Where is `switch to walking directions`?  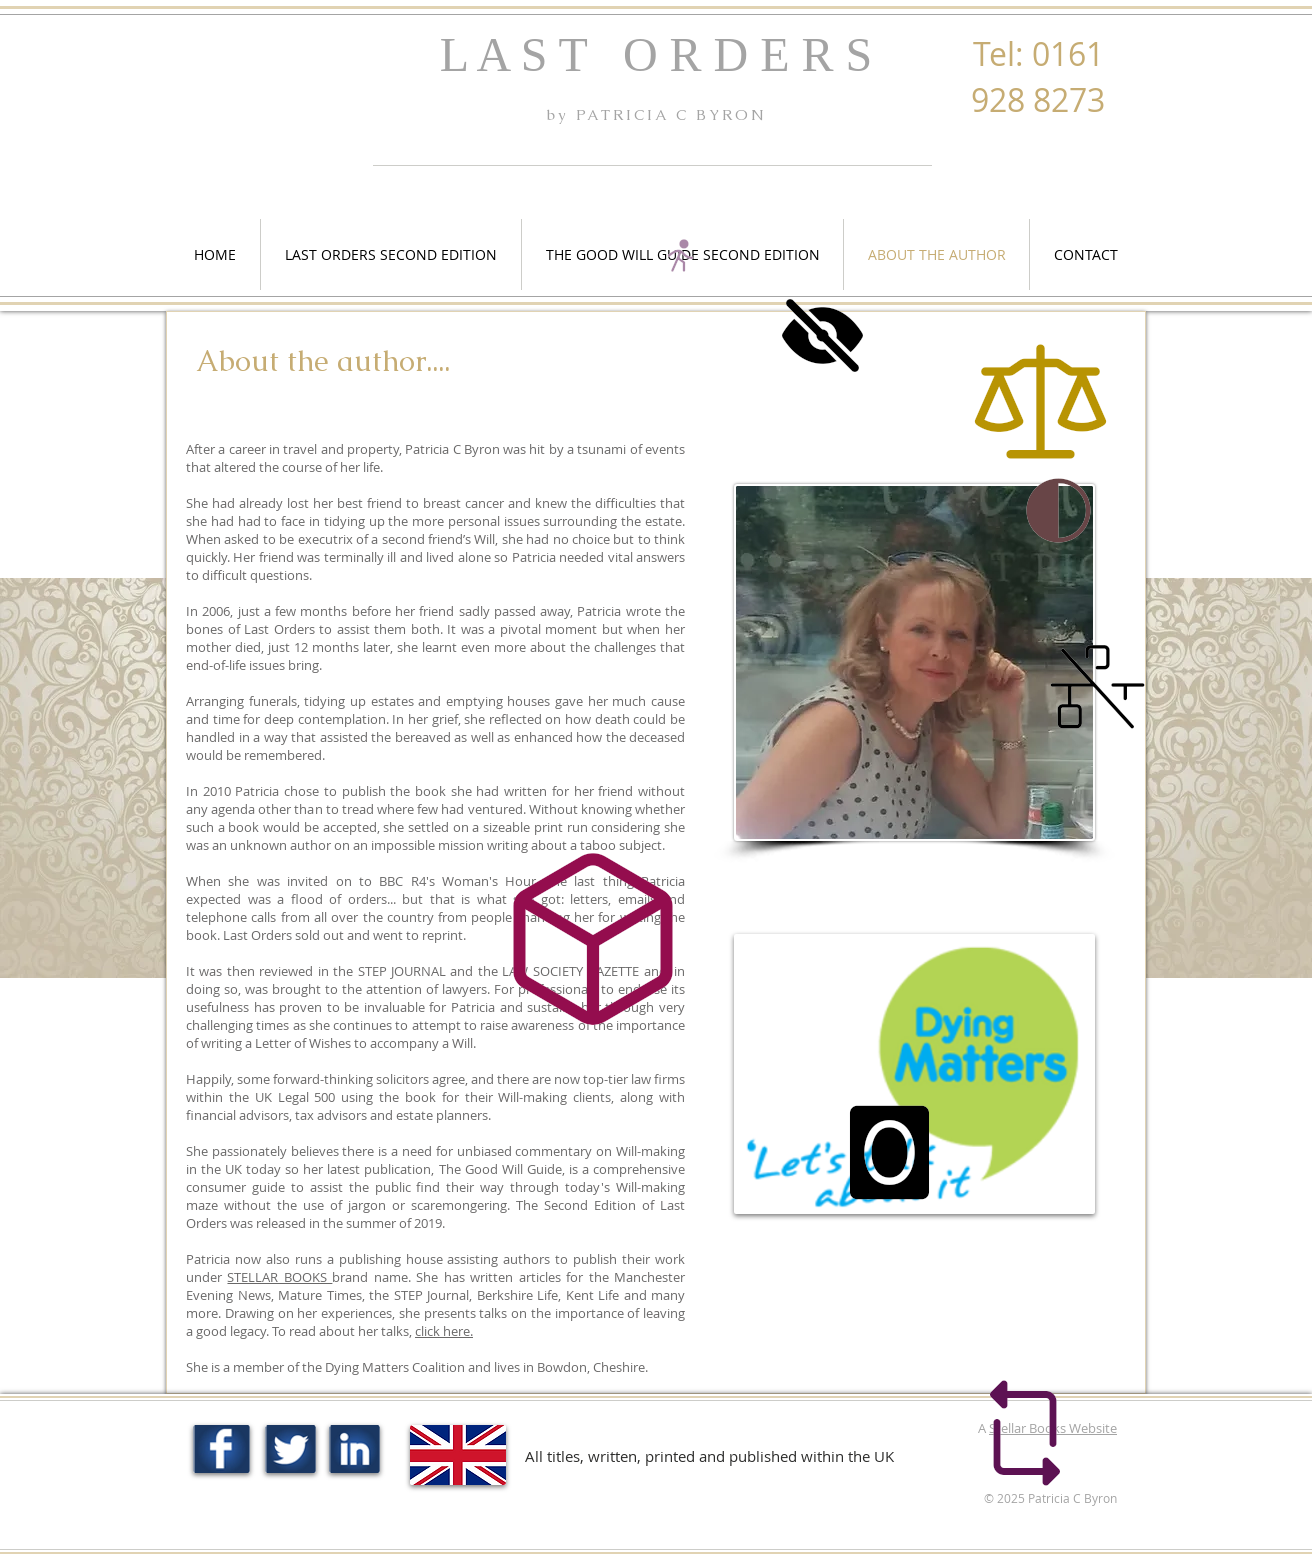 switch to walking directions is located at coordinates (680, 255).